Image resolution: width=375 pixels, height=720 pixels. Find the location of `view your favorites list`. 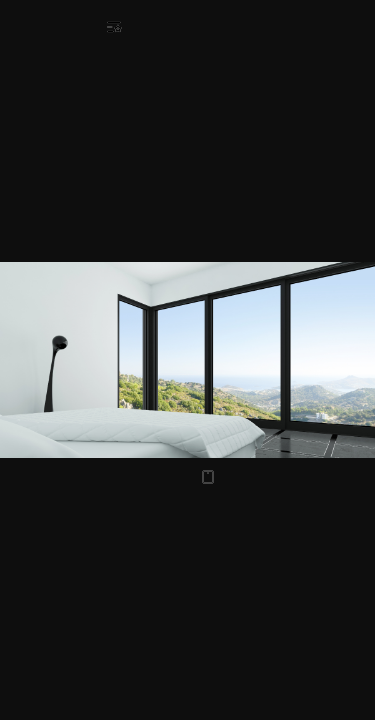

view your favorites list is located at coordinates (114, 27).